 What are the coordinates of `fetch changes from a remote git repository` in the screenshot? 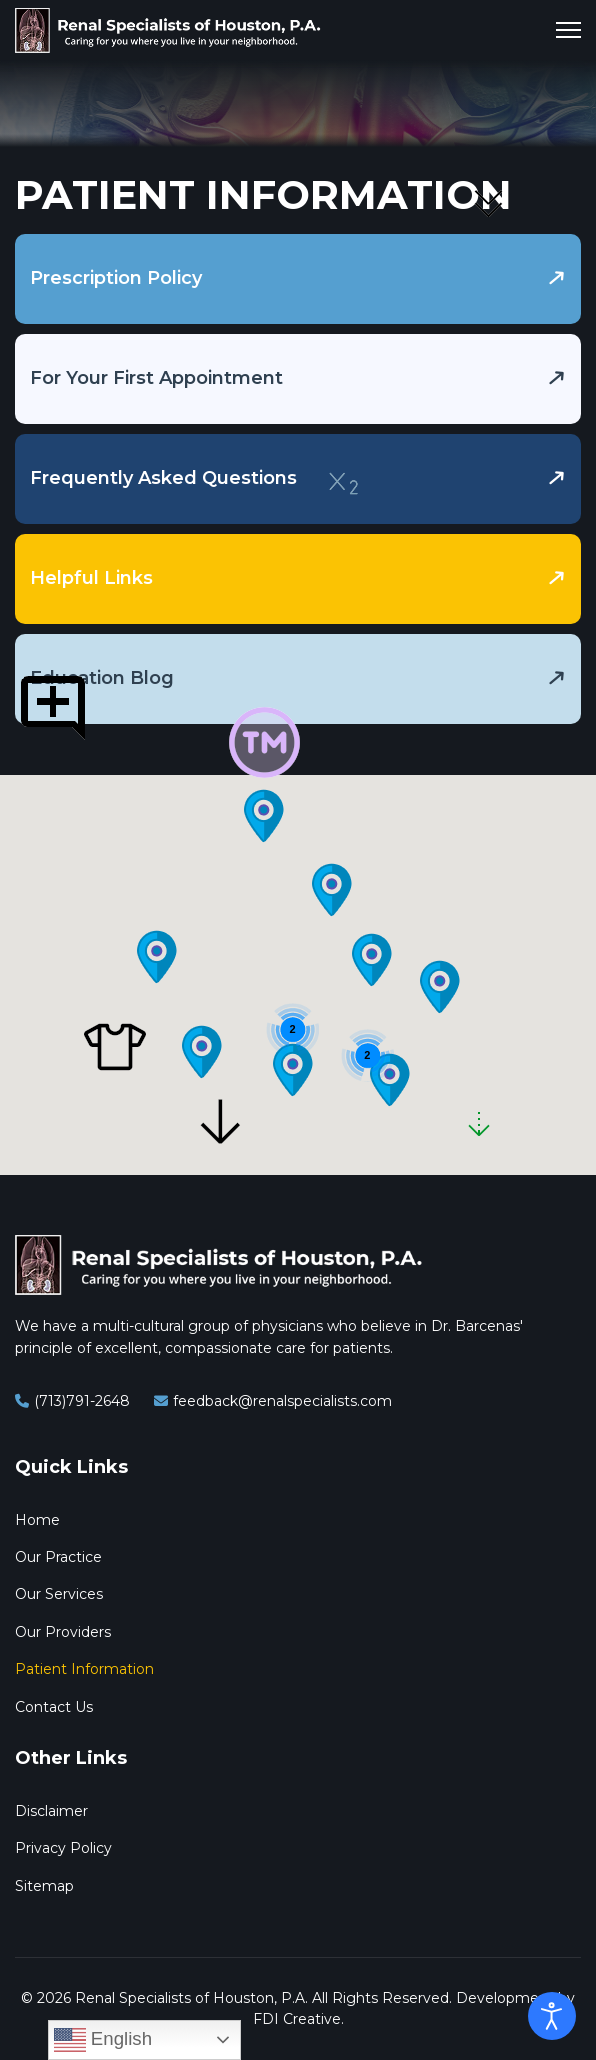 It's located at (478, 1124).